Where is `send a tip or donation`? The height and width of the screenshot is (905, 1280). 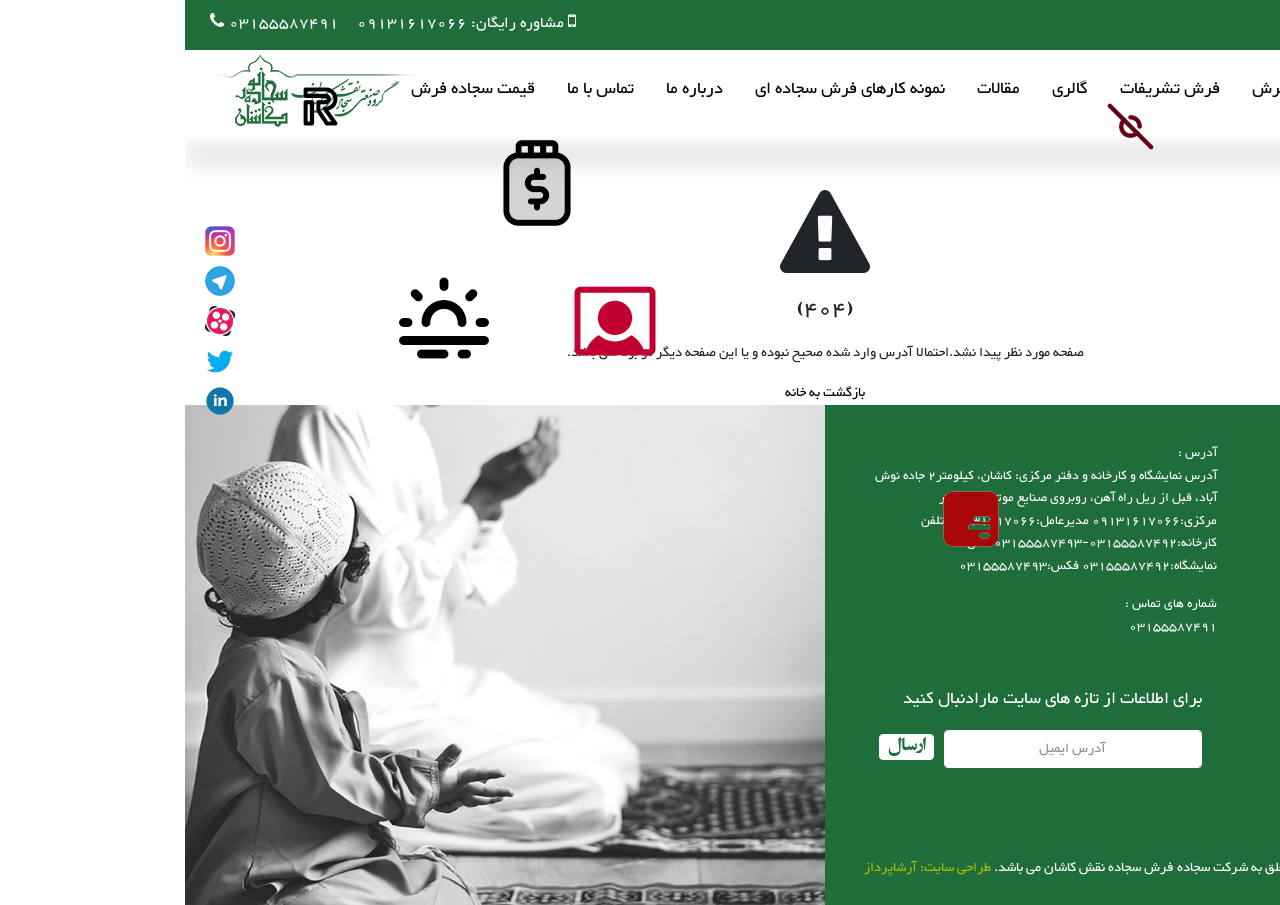
send a tip or donation is located at coordinates (537, 183).